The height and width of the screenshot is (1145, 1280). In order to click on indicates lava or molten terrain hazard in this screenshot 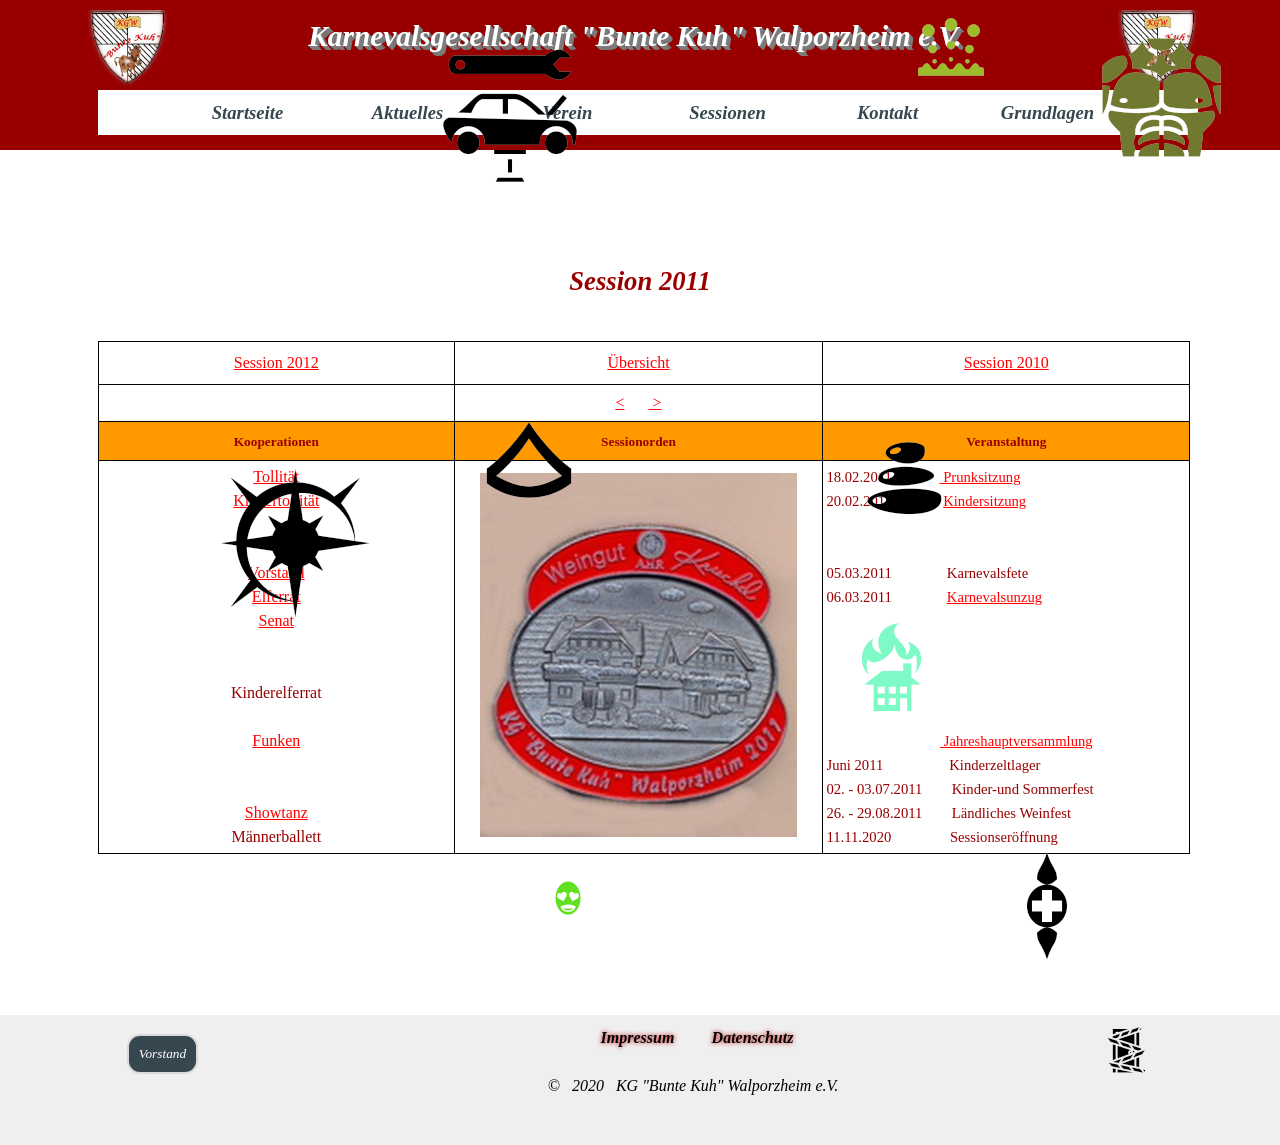, I will do `click(951, 47)`.